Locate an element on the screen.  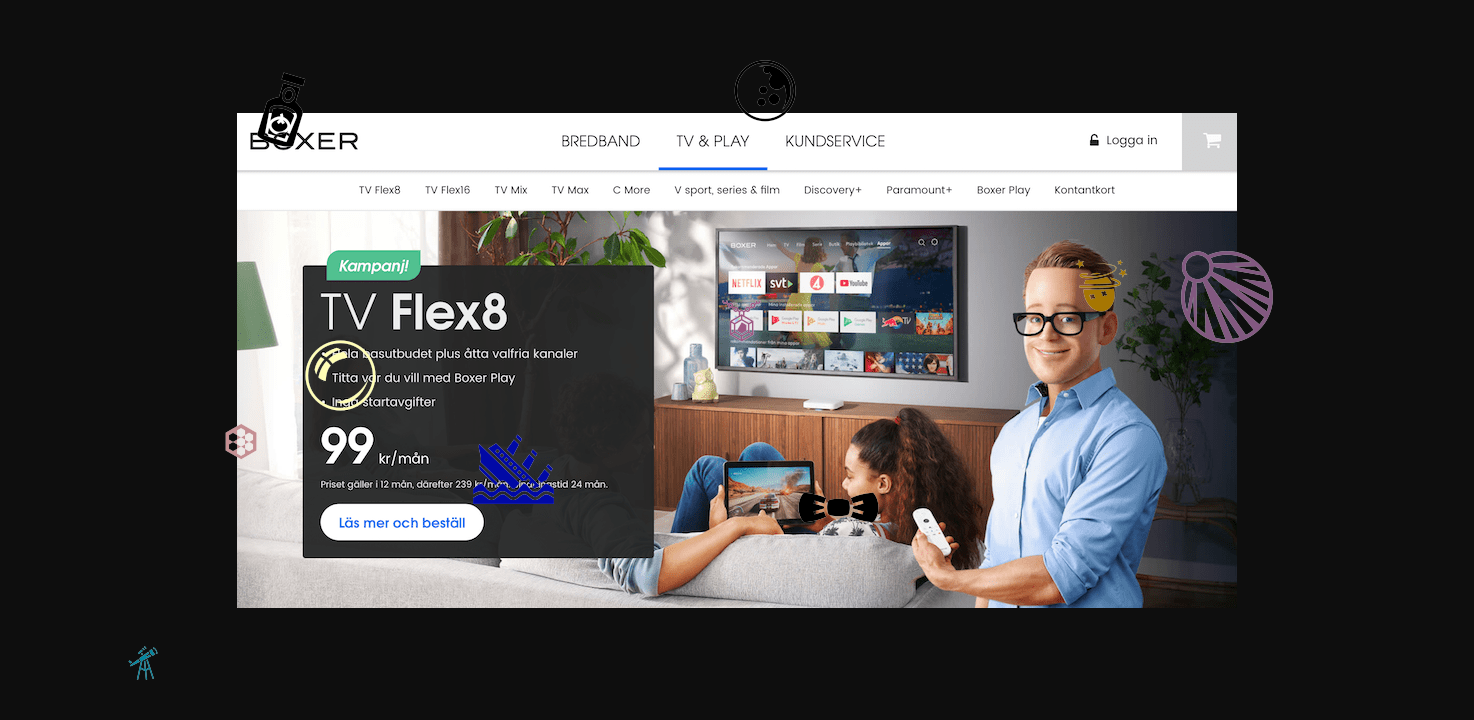
select formal or dressy attire option is located at coordinates (838, 507).